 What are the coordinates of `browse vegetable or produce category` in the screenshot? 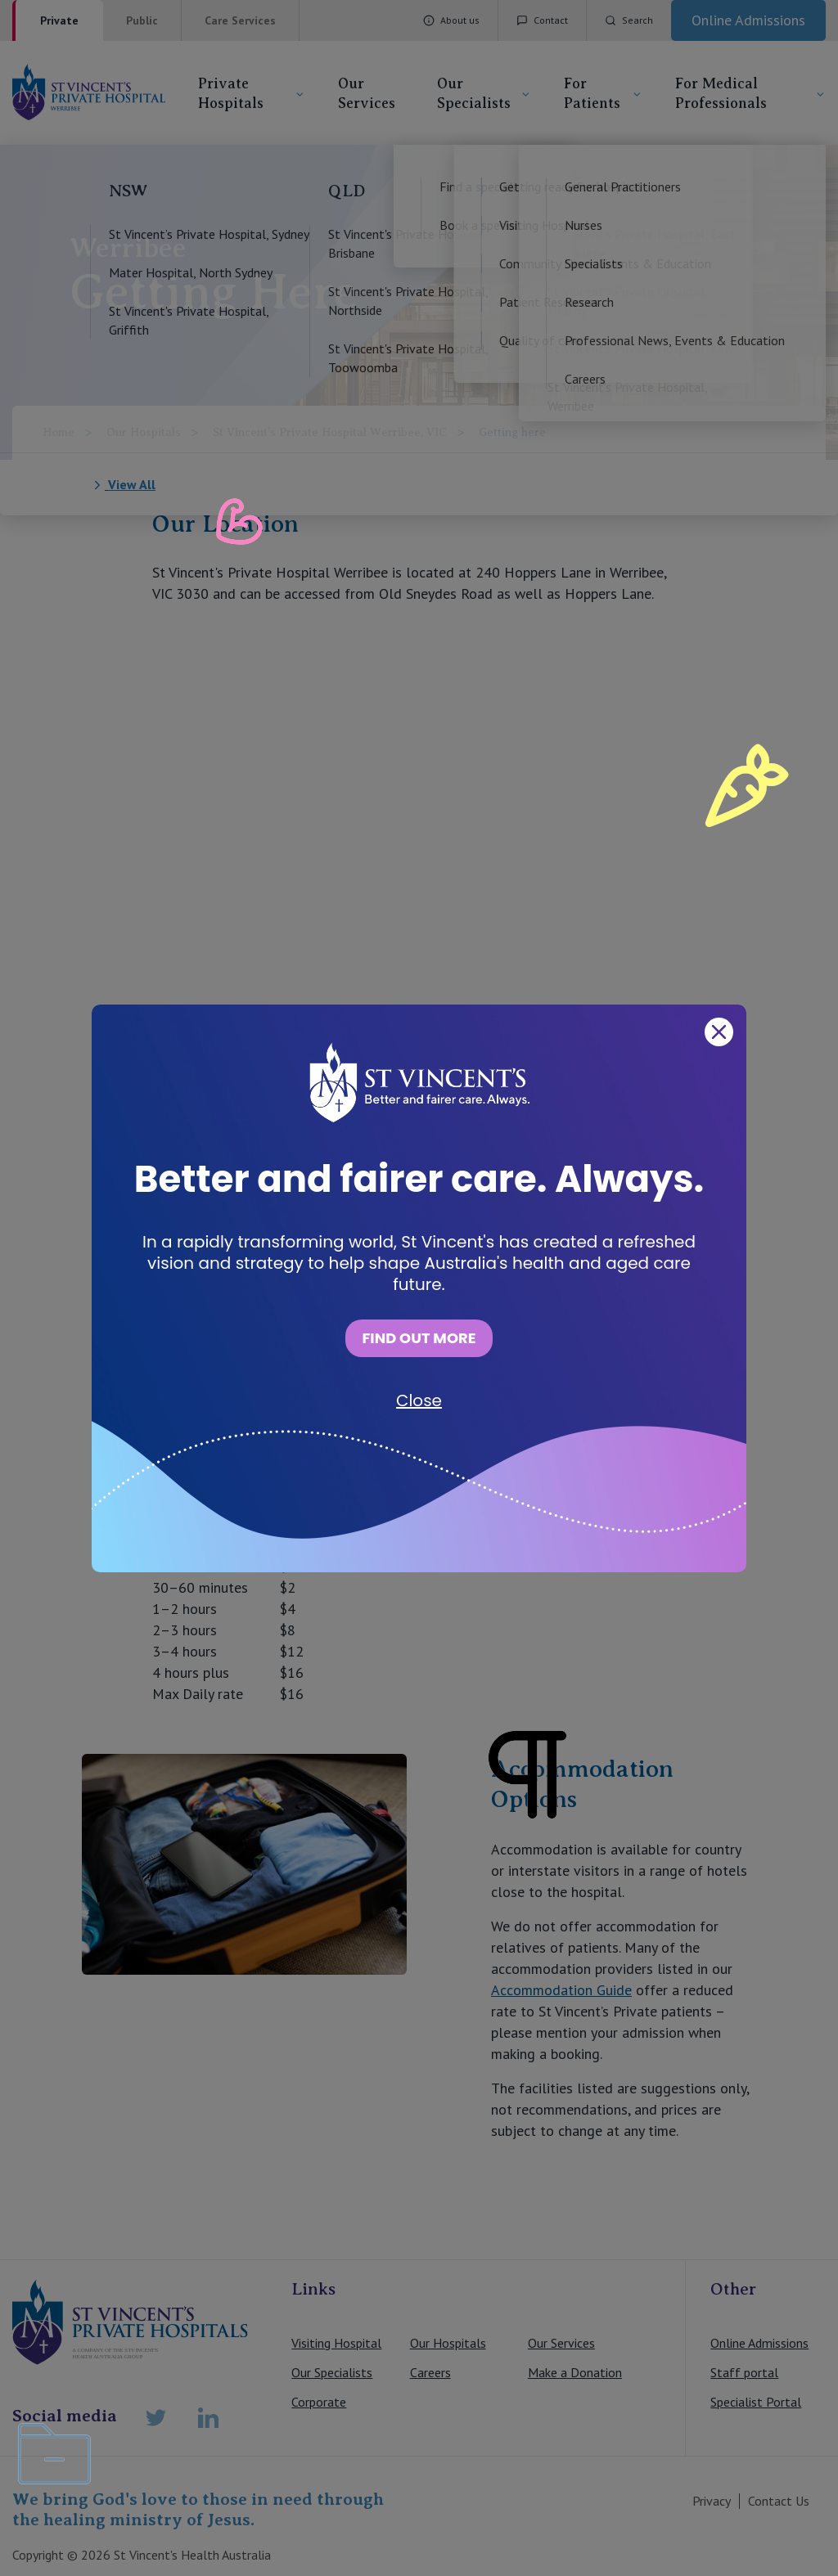 It's located at (746, 786).